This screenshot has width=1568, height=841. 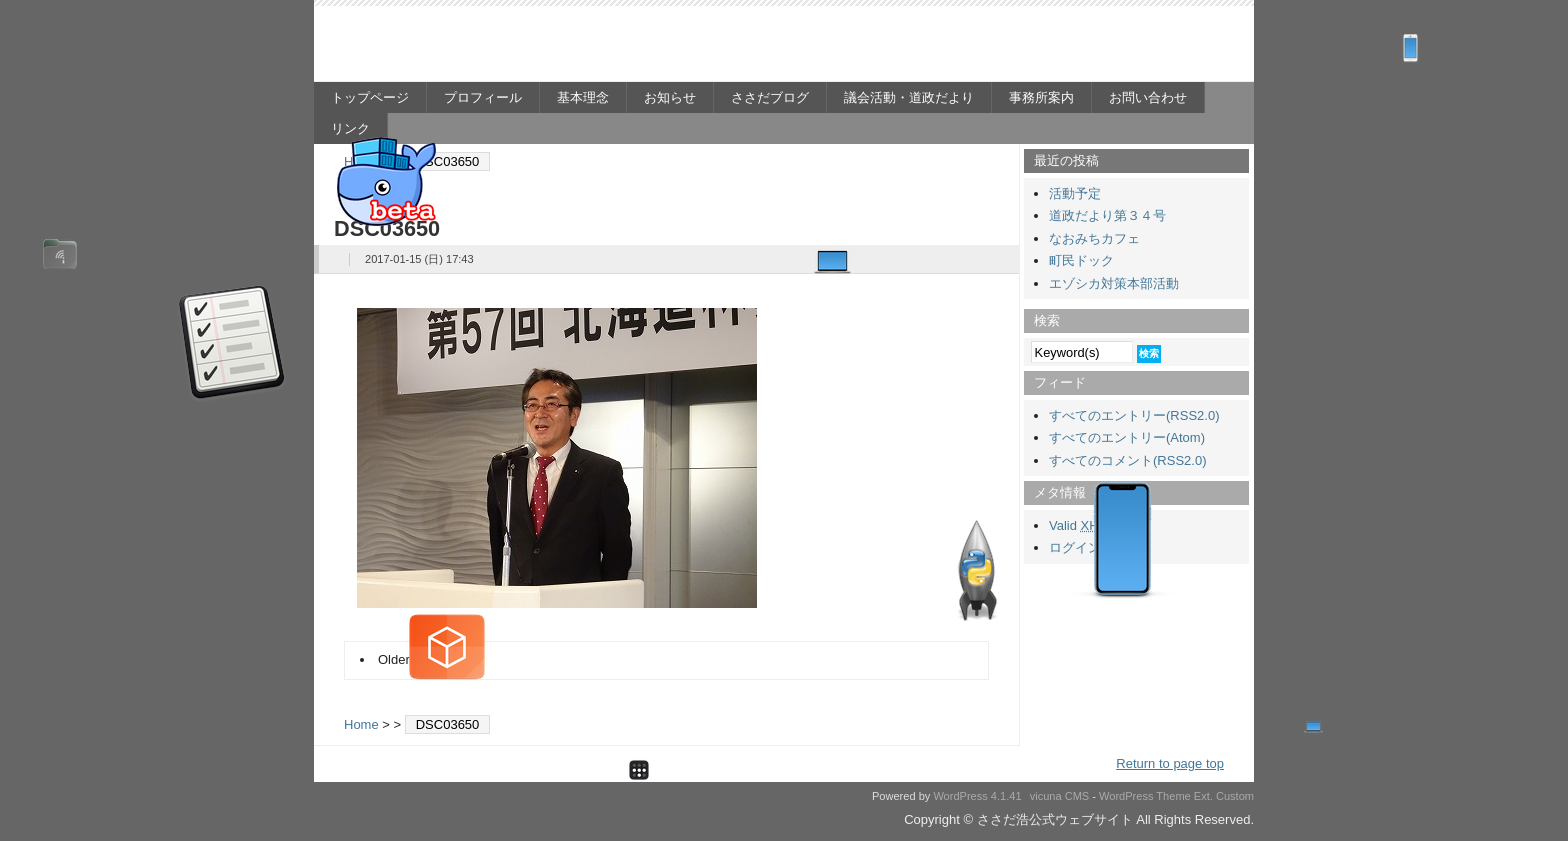 What do you see at coordinates (832, 260) in the screenshot?
I see `macbook pro device icon` at bounding box center [832, 260].